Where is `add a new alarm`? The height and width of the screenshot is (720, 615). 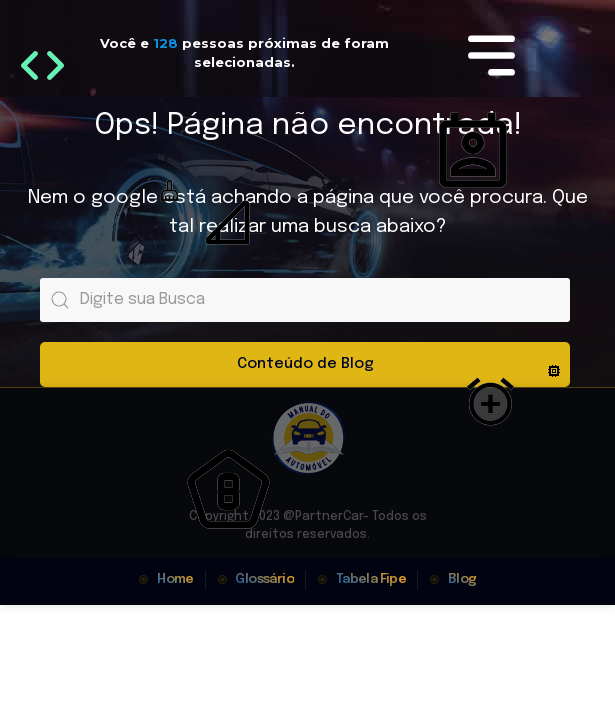 add a new alarm is located at coordinates (490, 401).